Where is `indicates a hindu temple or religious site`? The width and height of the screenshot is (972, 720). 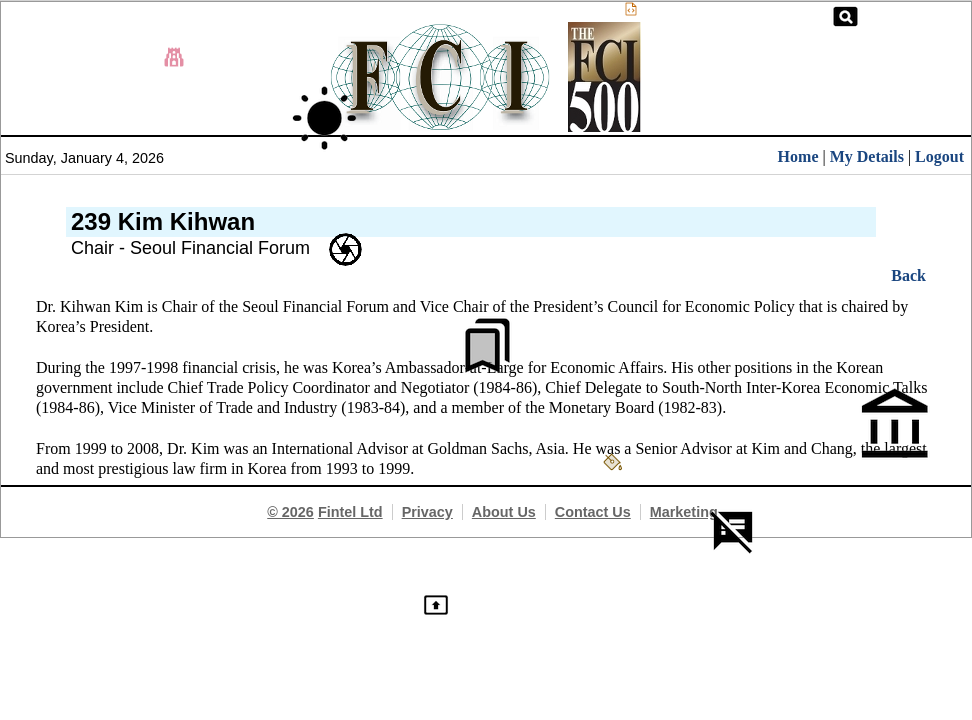
indicates a hindu temple or religious site is located at coordinates (174, 57).